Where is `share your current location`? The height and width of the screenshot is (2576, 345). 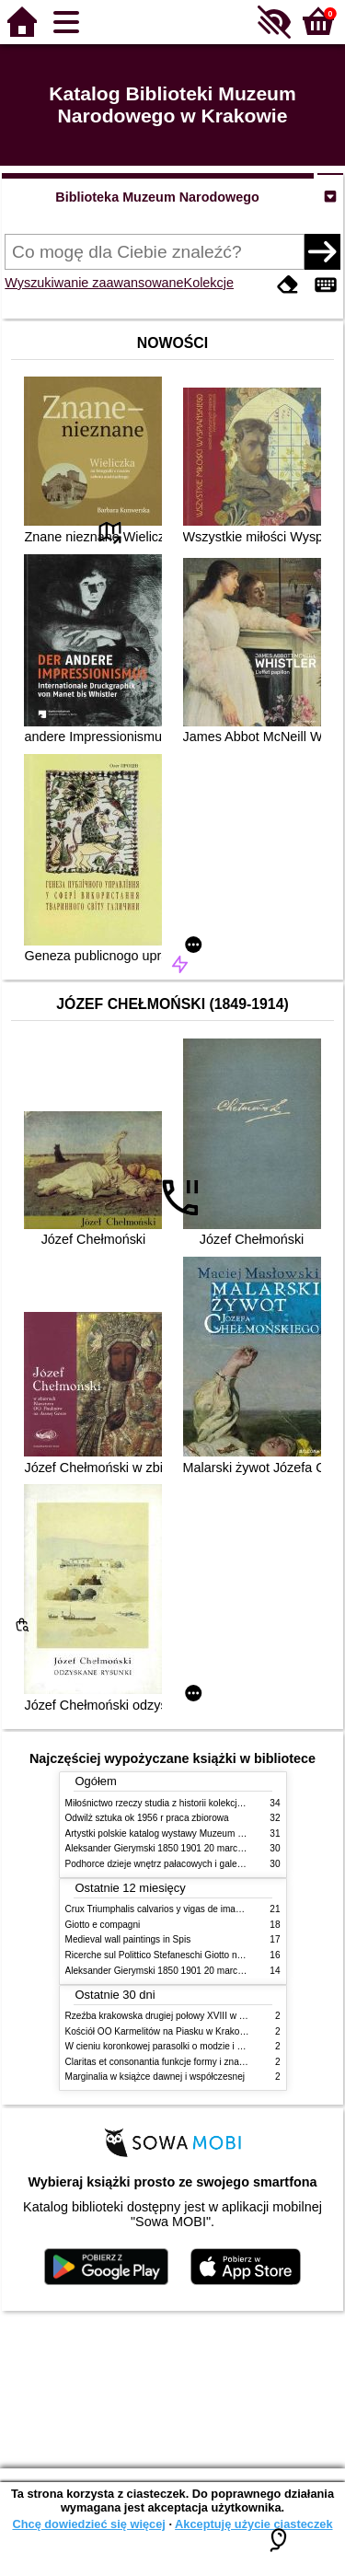 share your current location is located at coordinates (109, 531).